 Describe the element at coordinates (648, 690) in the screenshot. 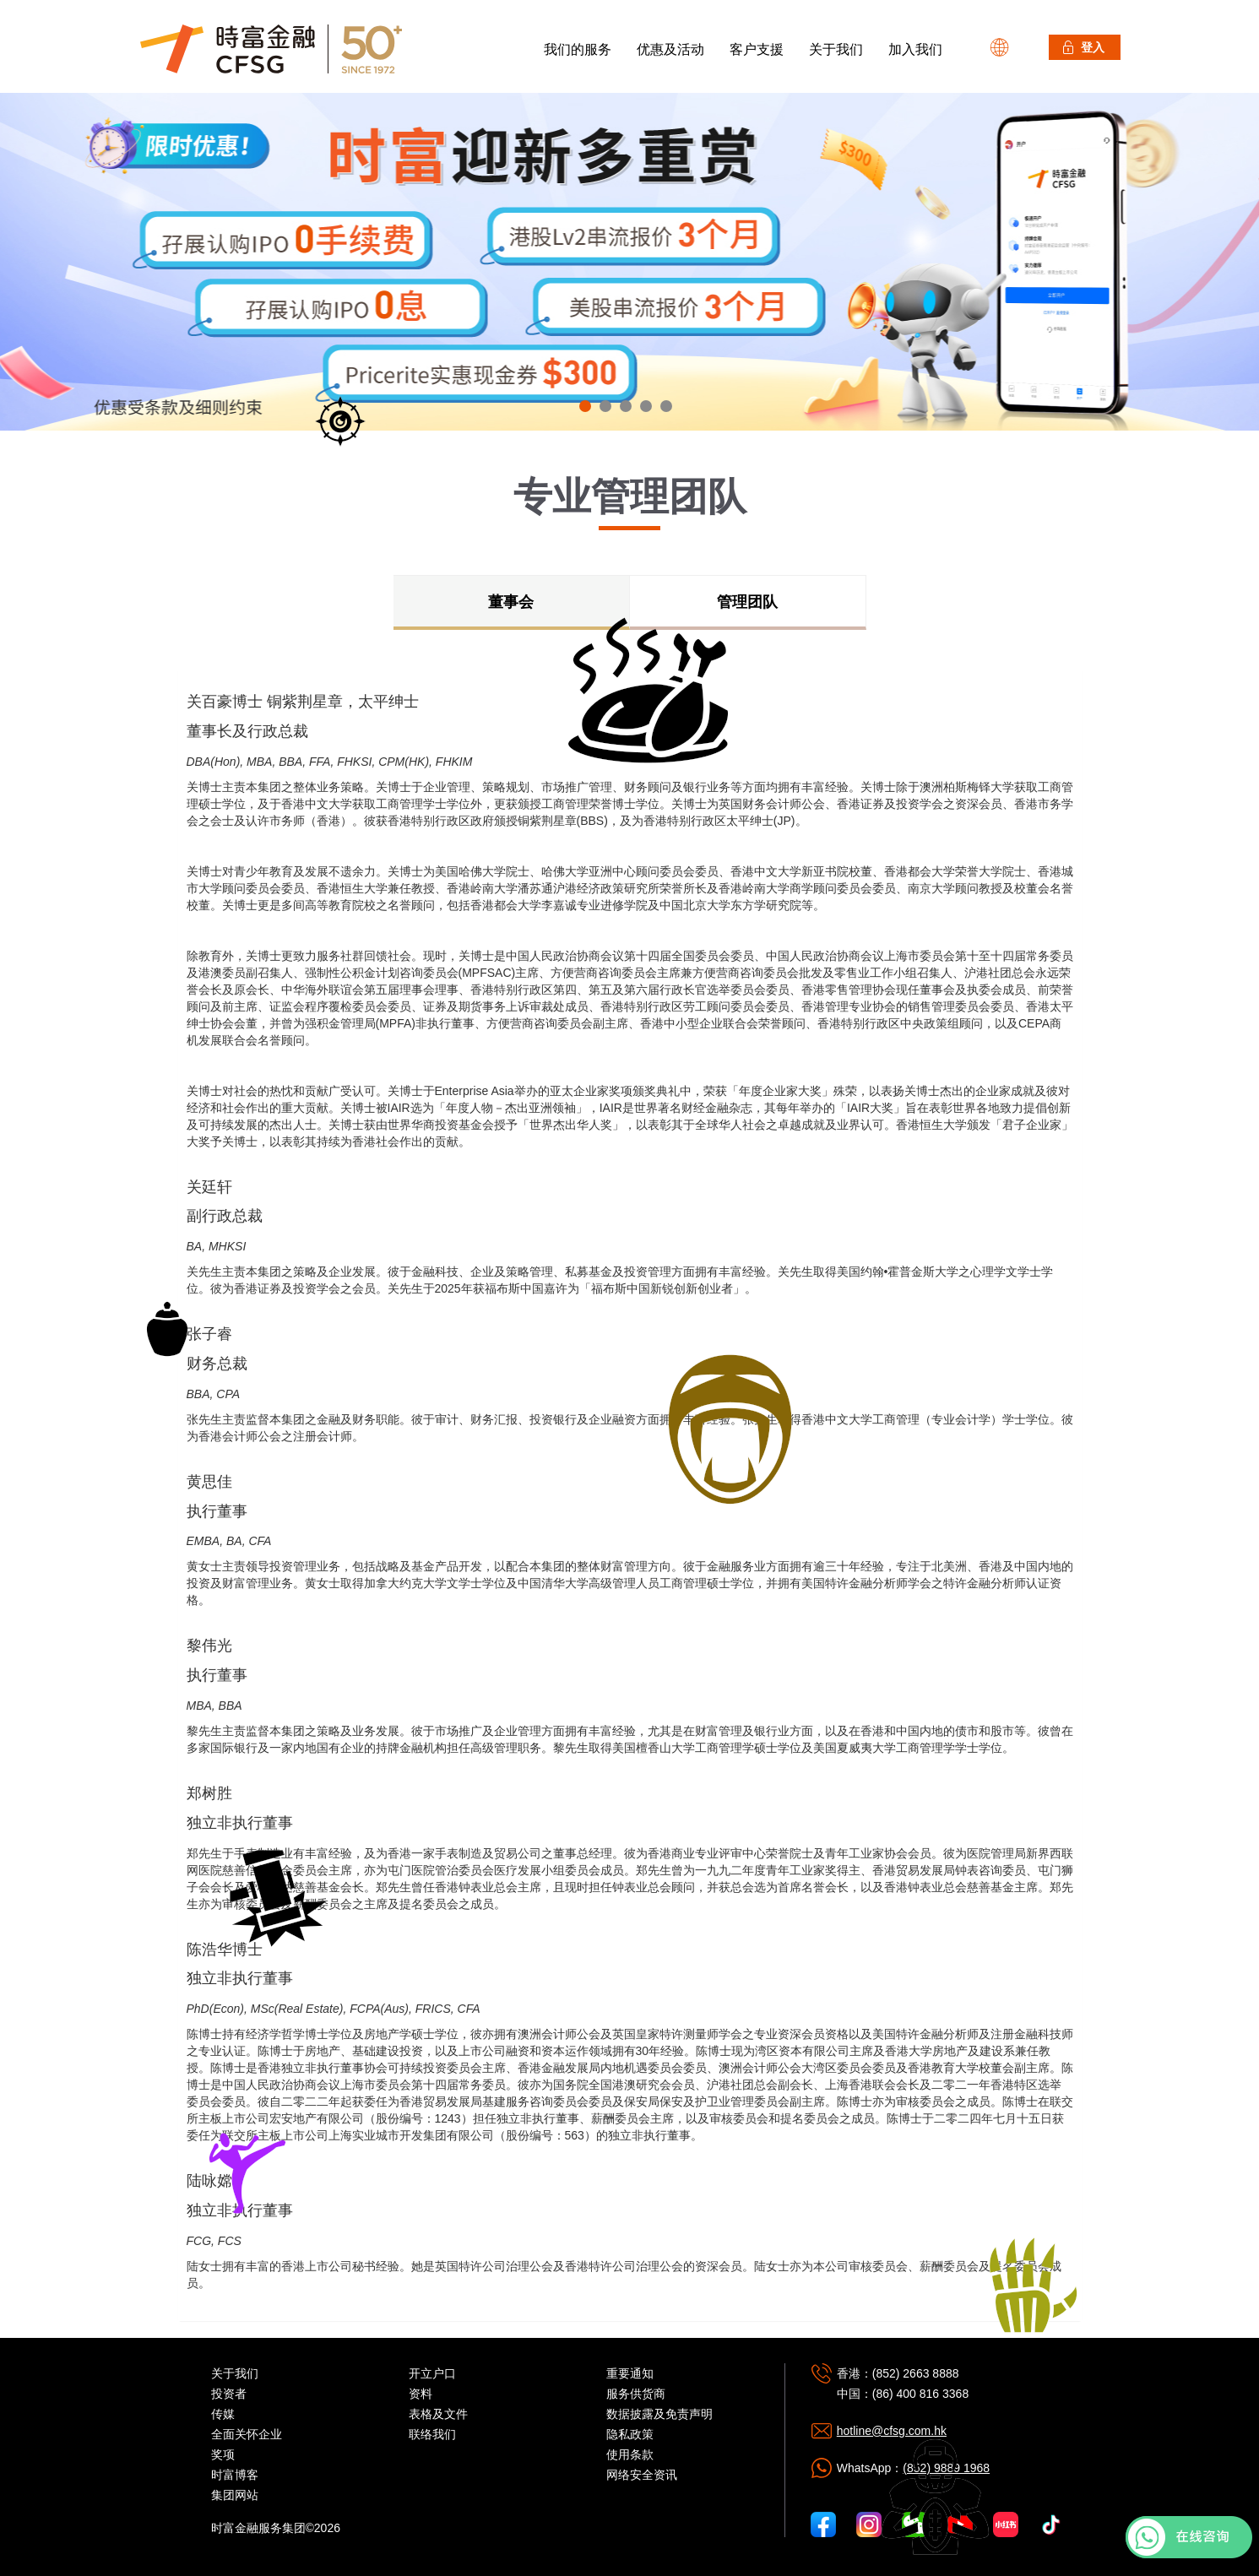

I see `view roasted chicken recipe` at that location.